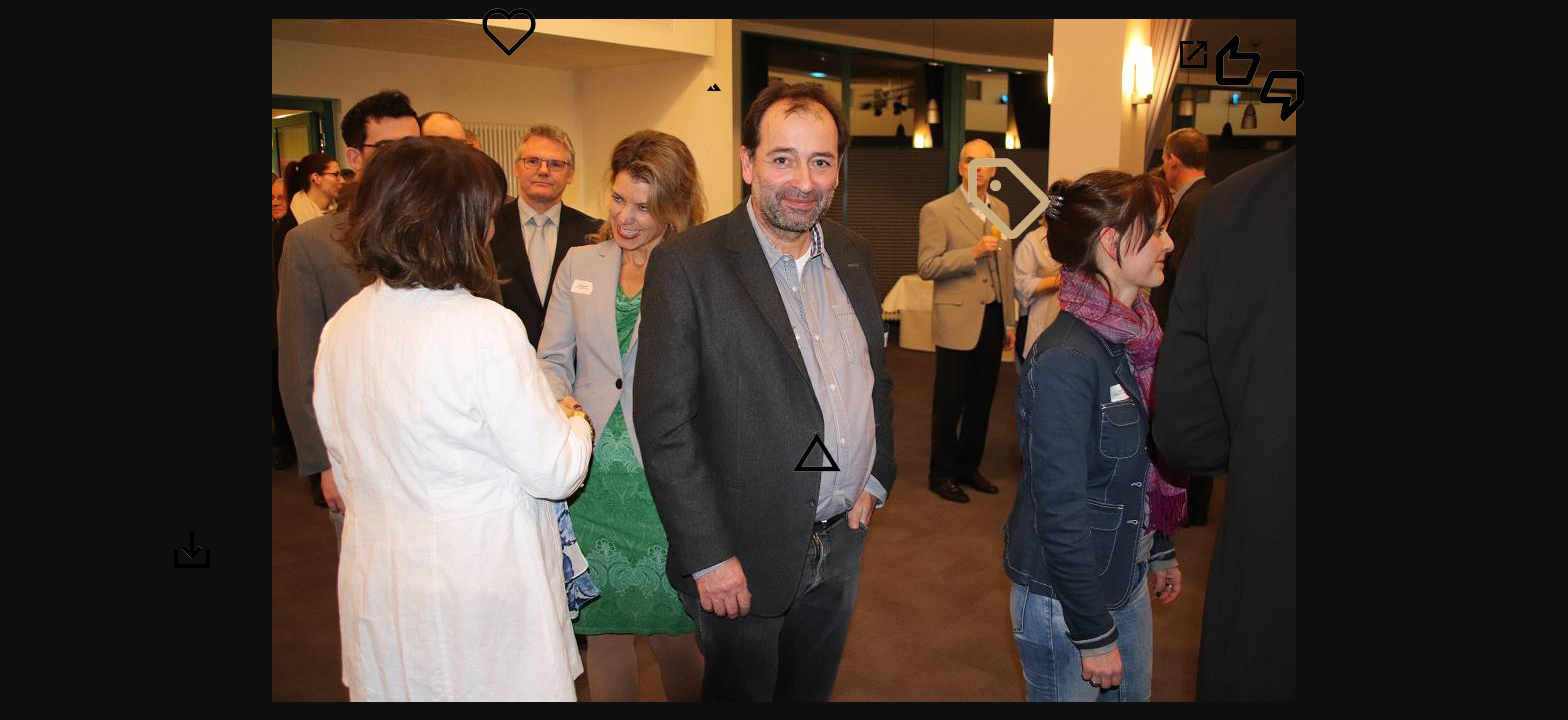 The image size is (1568, 720). Describe the element at coordinates (509, 32) in the screenshot. I see `add item to favorites` at that location.